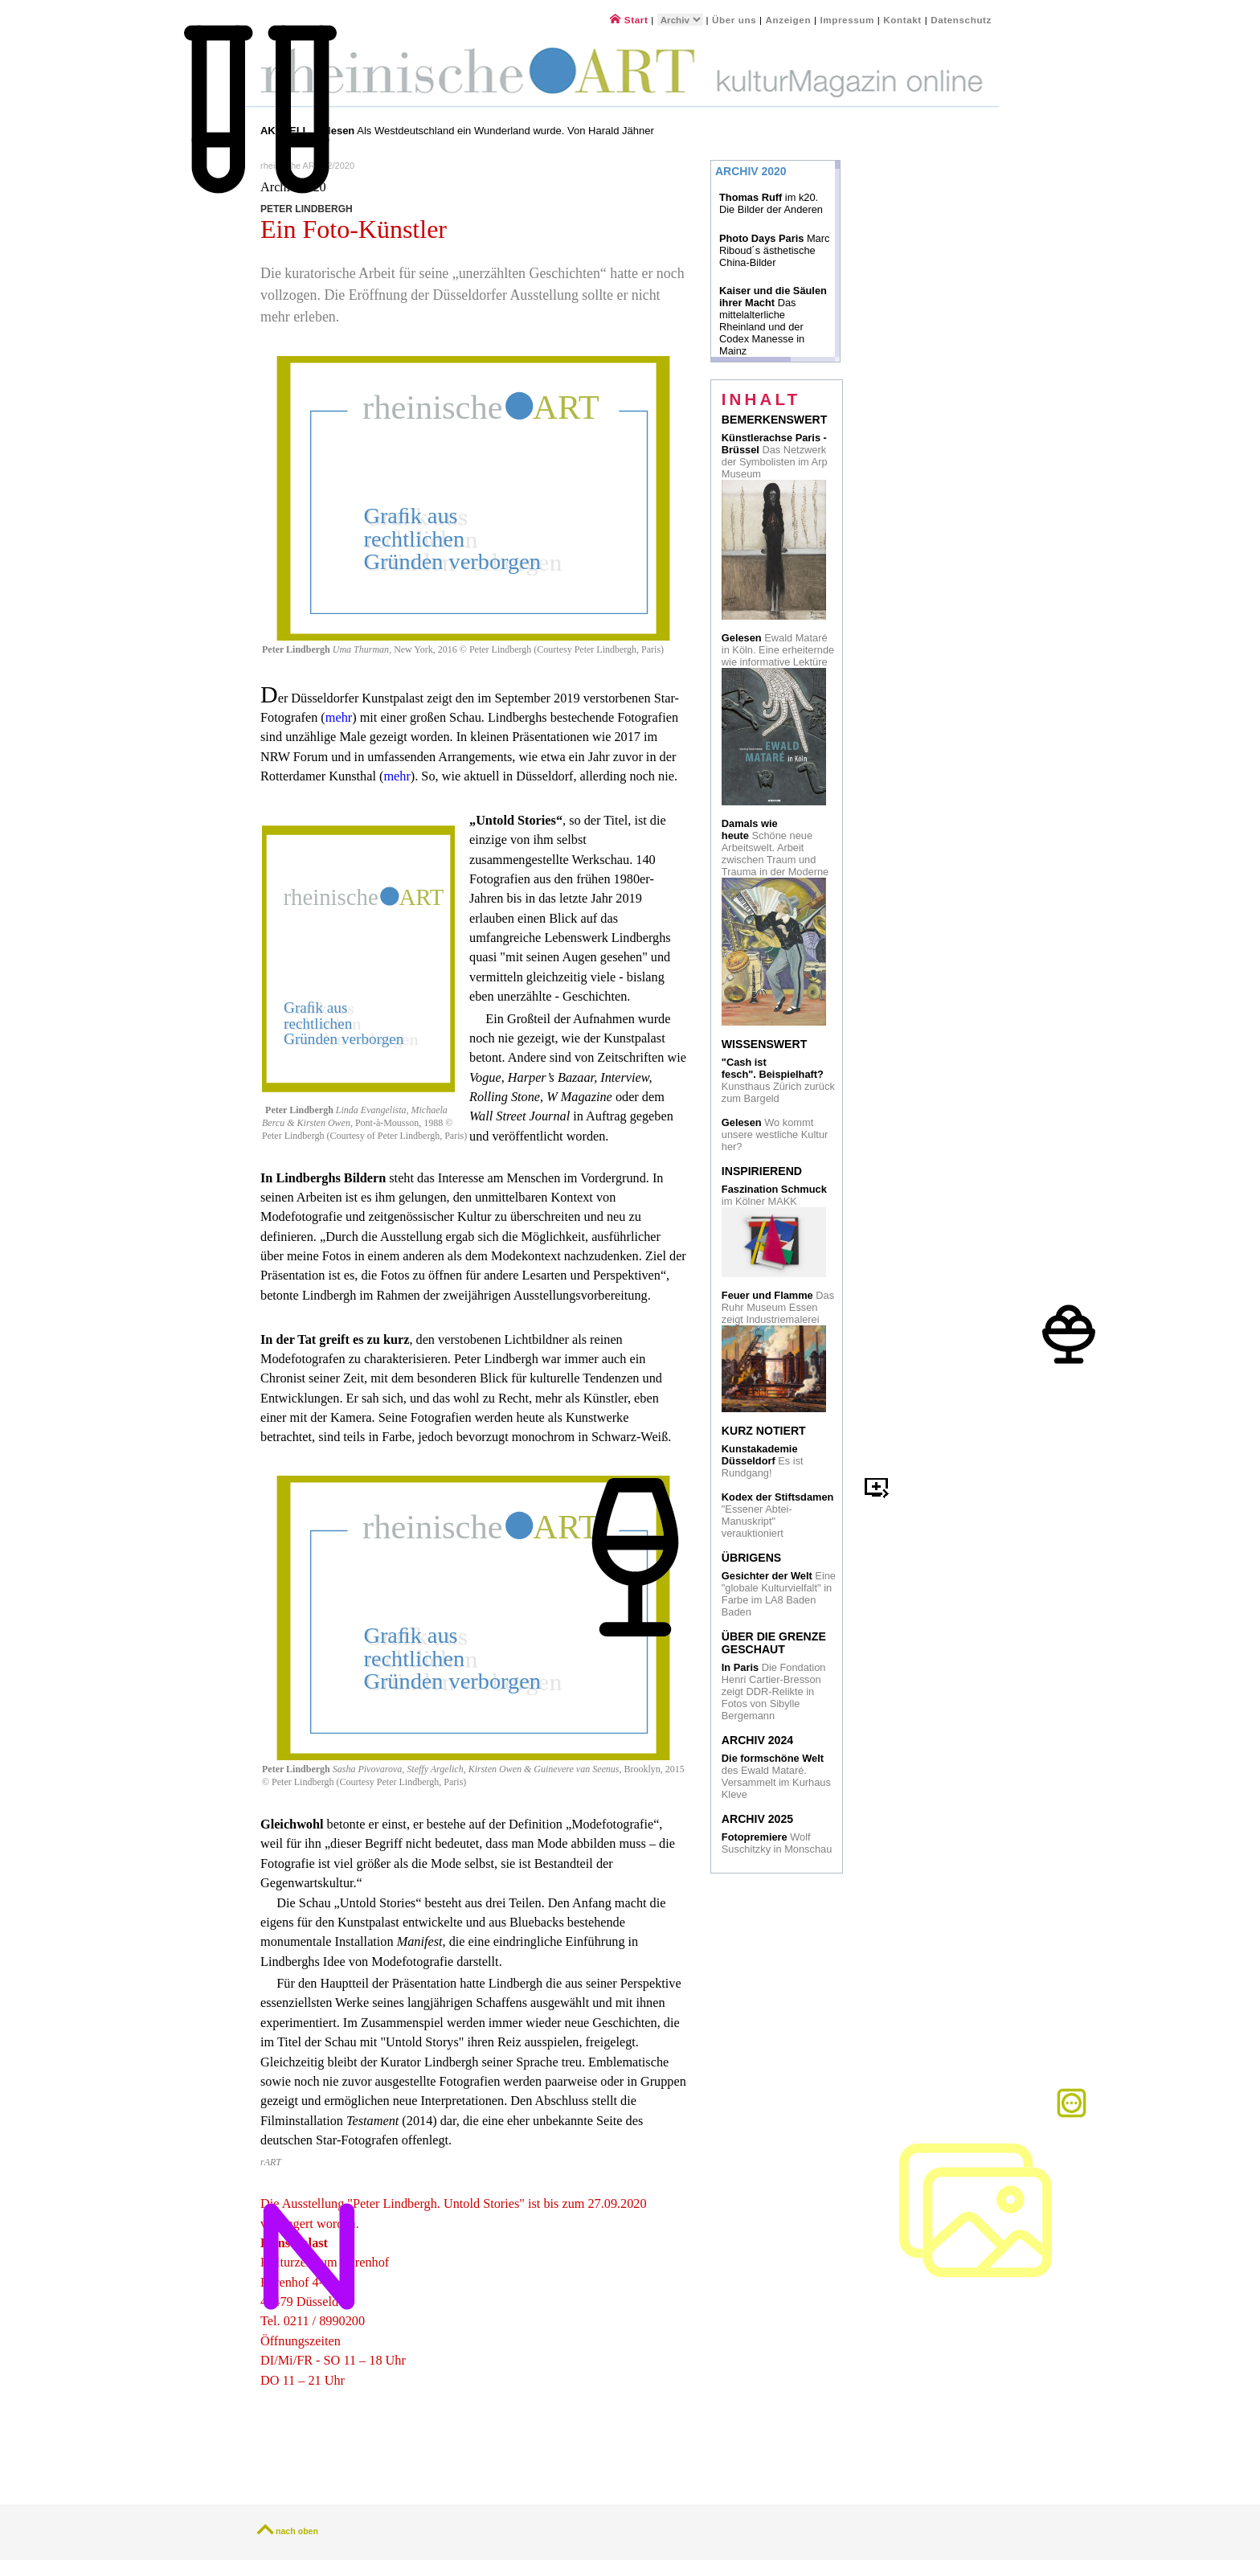 Image resolution: width=1260 pixels, height=2576 pixels. What do you see at coordinates (976, 2210) in the screenshot?
I see `view photo gallery` at bounding box center [976, 2210].